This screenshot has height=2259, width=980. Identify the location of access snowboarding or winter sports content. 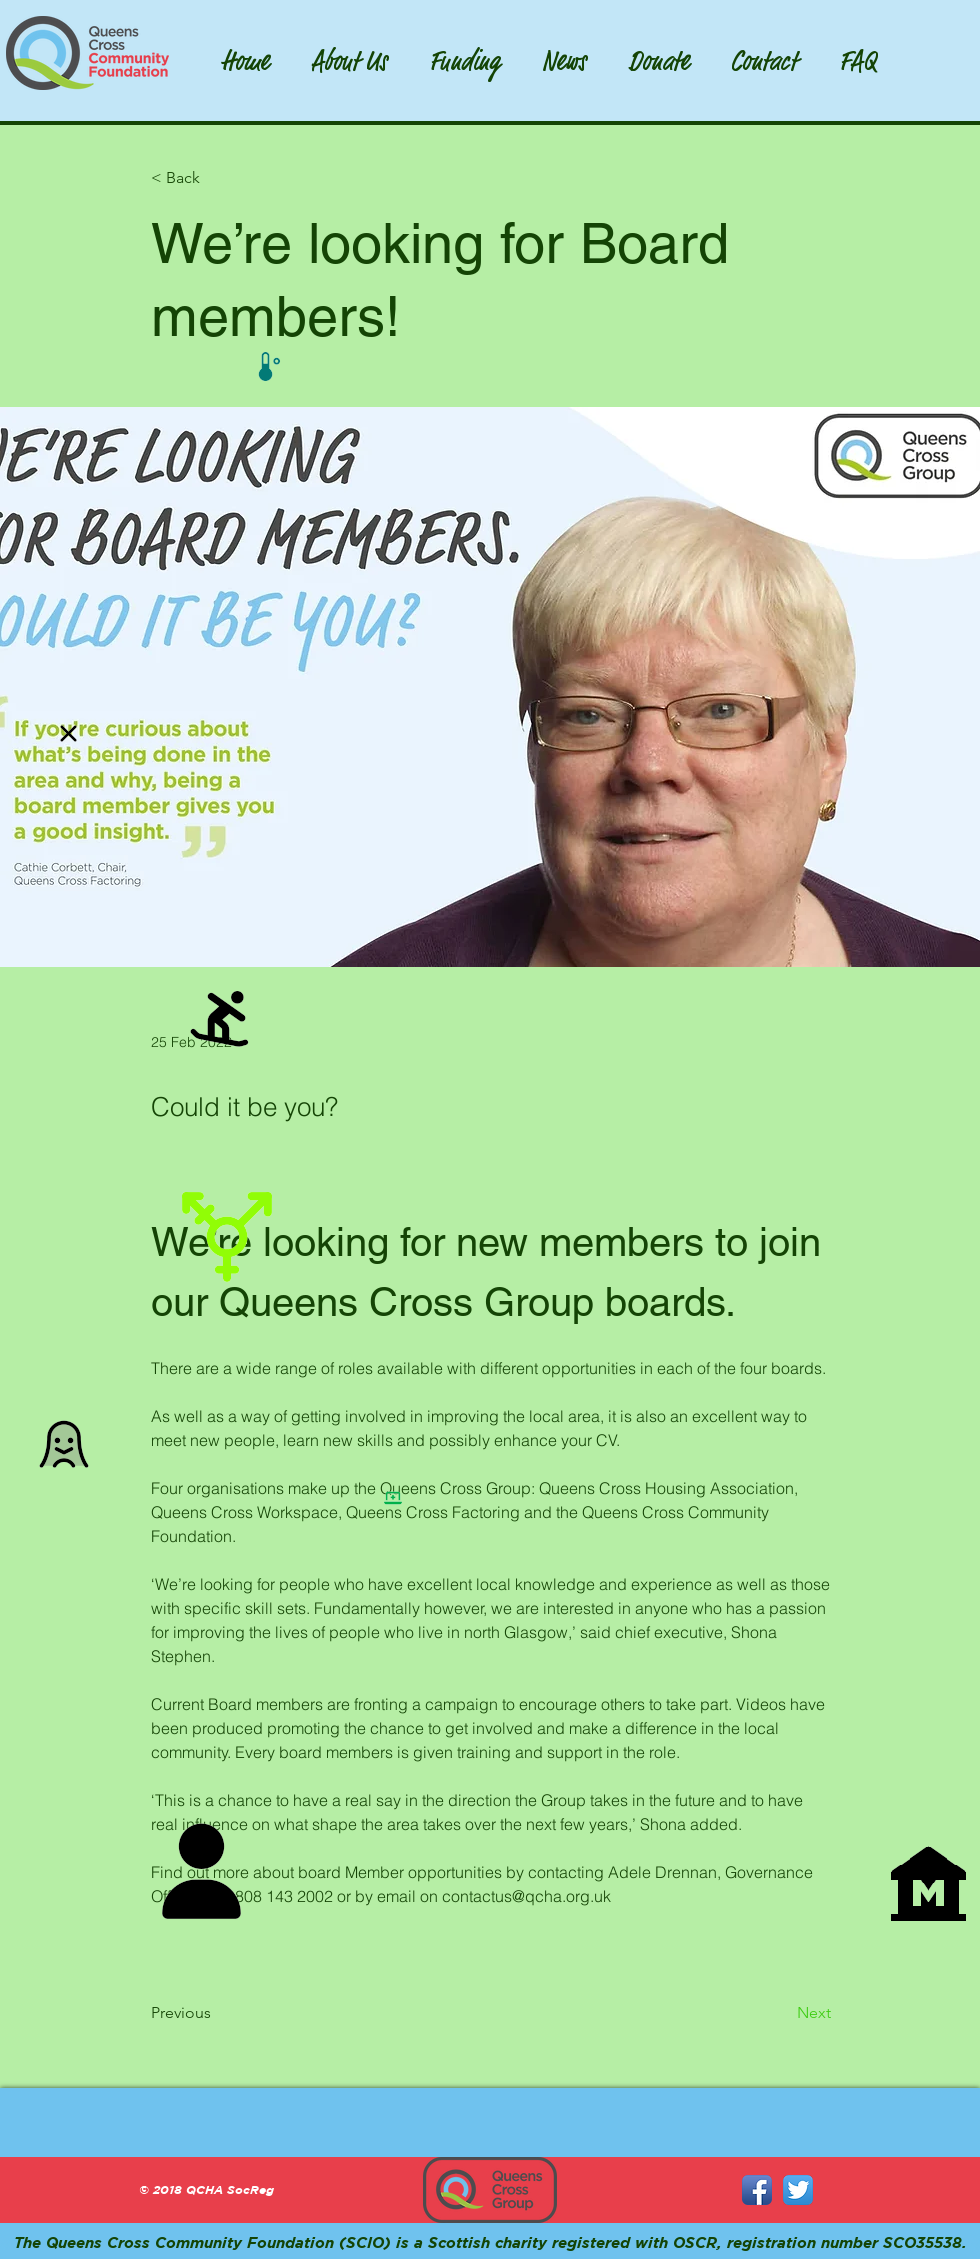
(222, 1018).